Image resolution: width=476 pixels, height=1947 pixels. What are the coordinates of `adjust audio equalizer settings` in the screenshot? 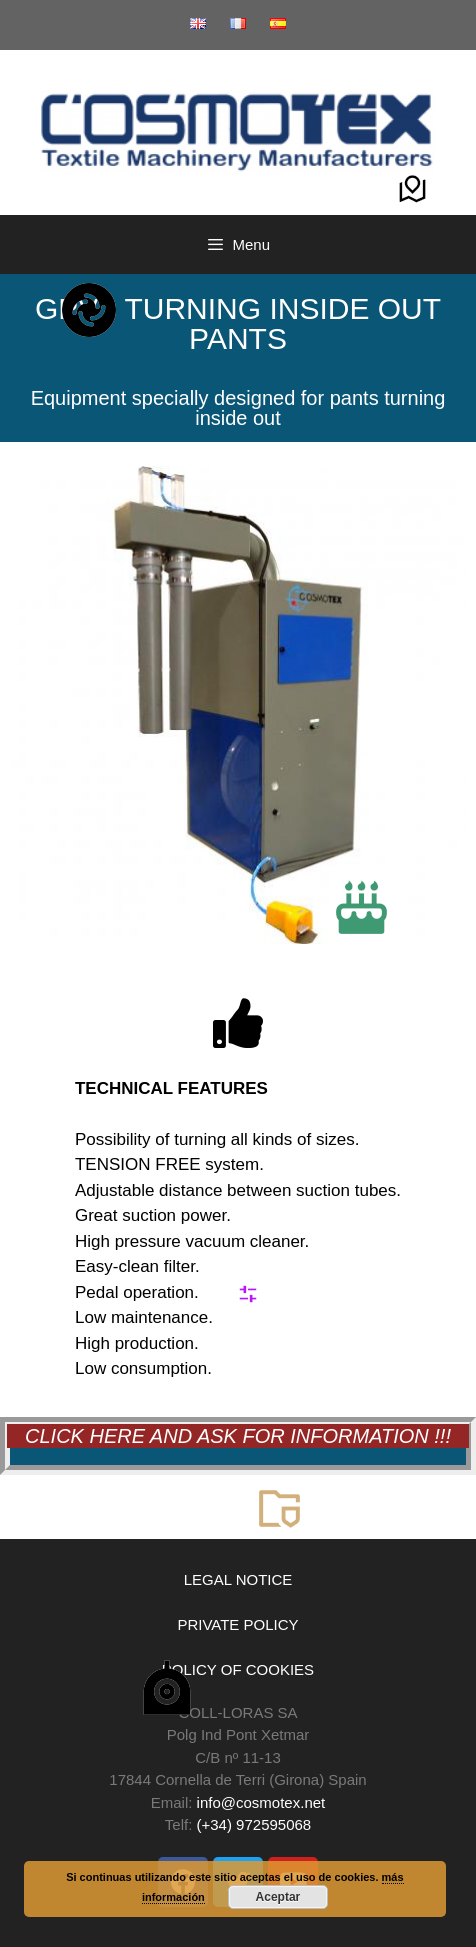 It's located at (248, 1294).